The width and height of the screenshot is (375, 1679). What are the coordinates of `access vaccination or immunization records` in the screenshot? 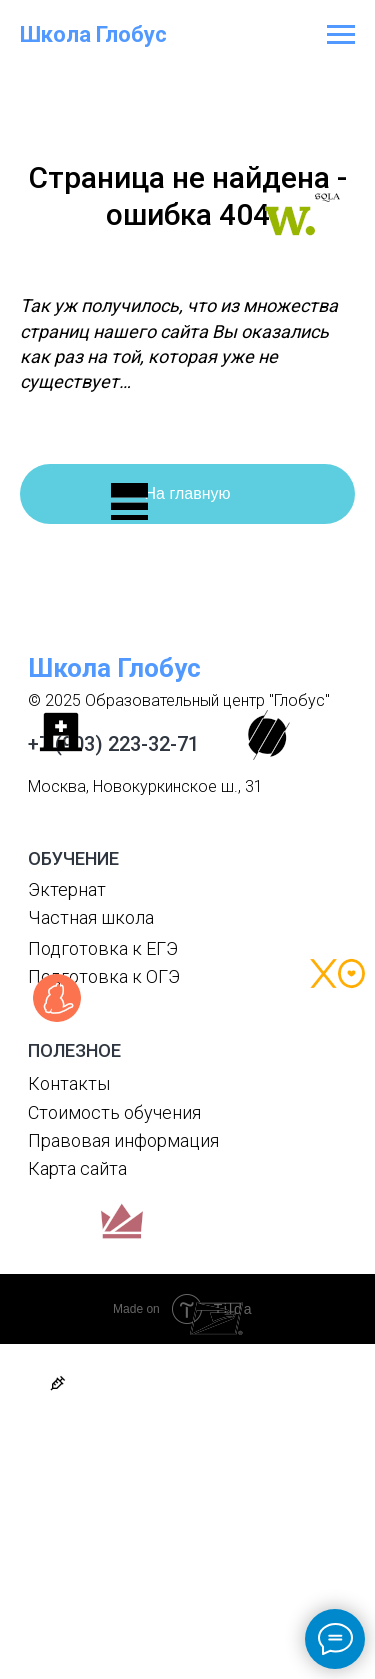 It's located at (58, 1383).